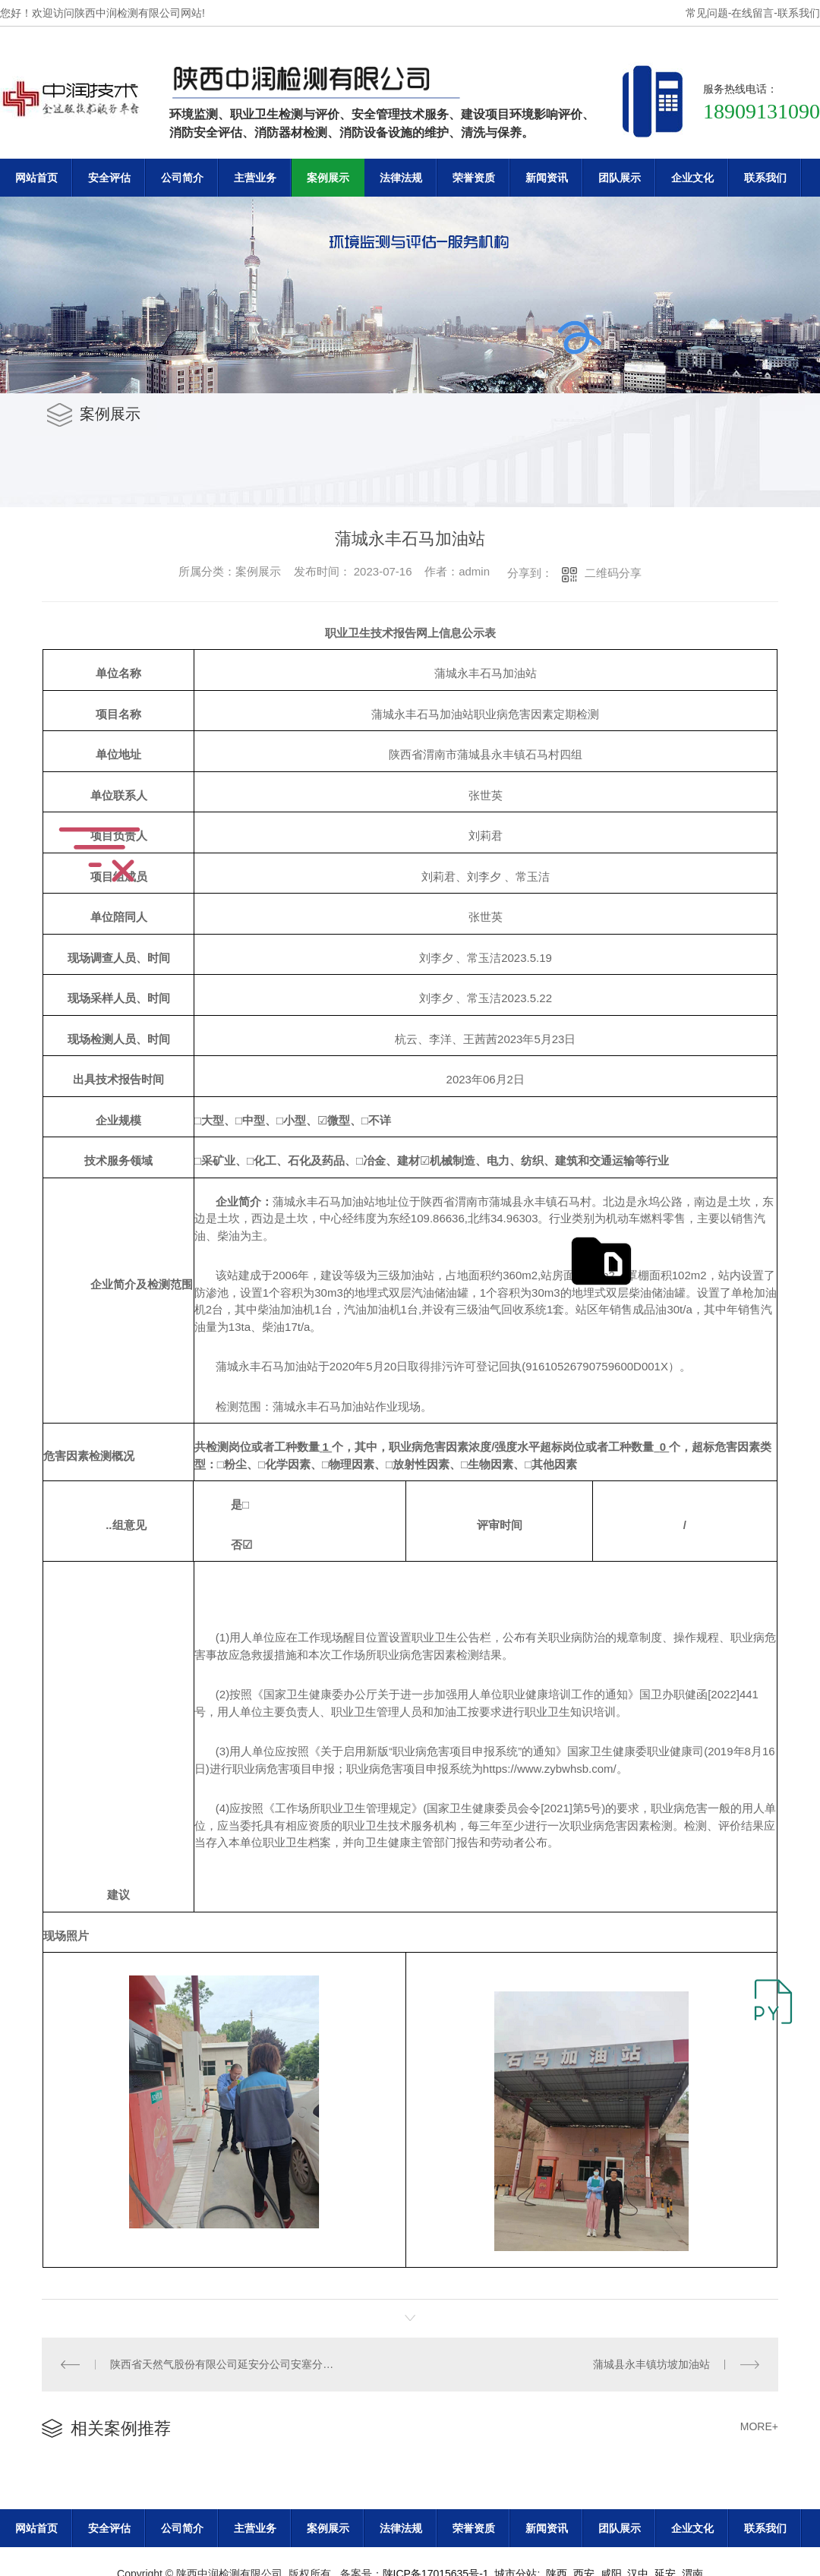 Image resolution: width=820 pixels, height=2576 pixels. What do you see at coordinates (99, 844) in the screenshot?
I see `clear all active filters` at bounding box center [99, 844].